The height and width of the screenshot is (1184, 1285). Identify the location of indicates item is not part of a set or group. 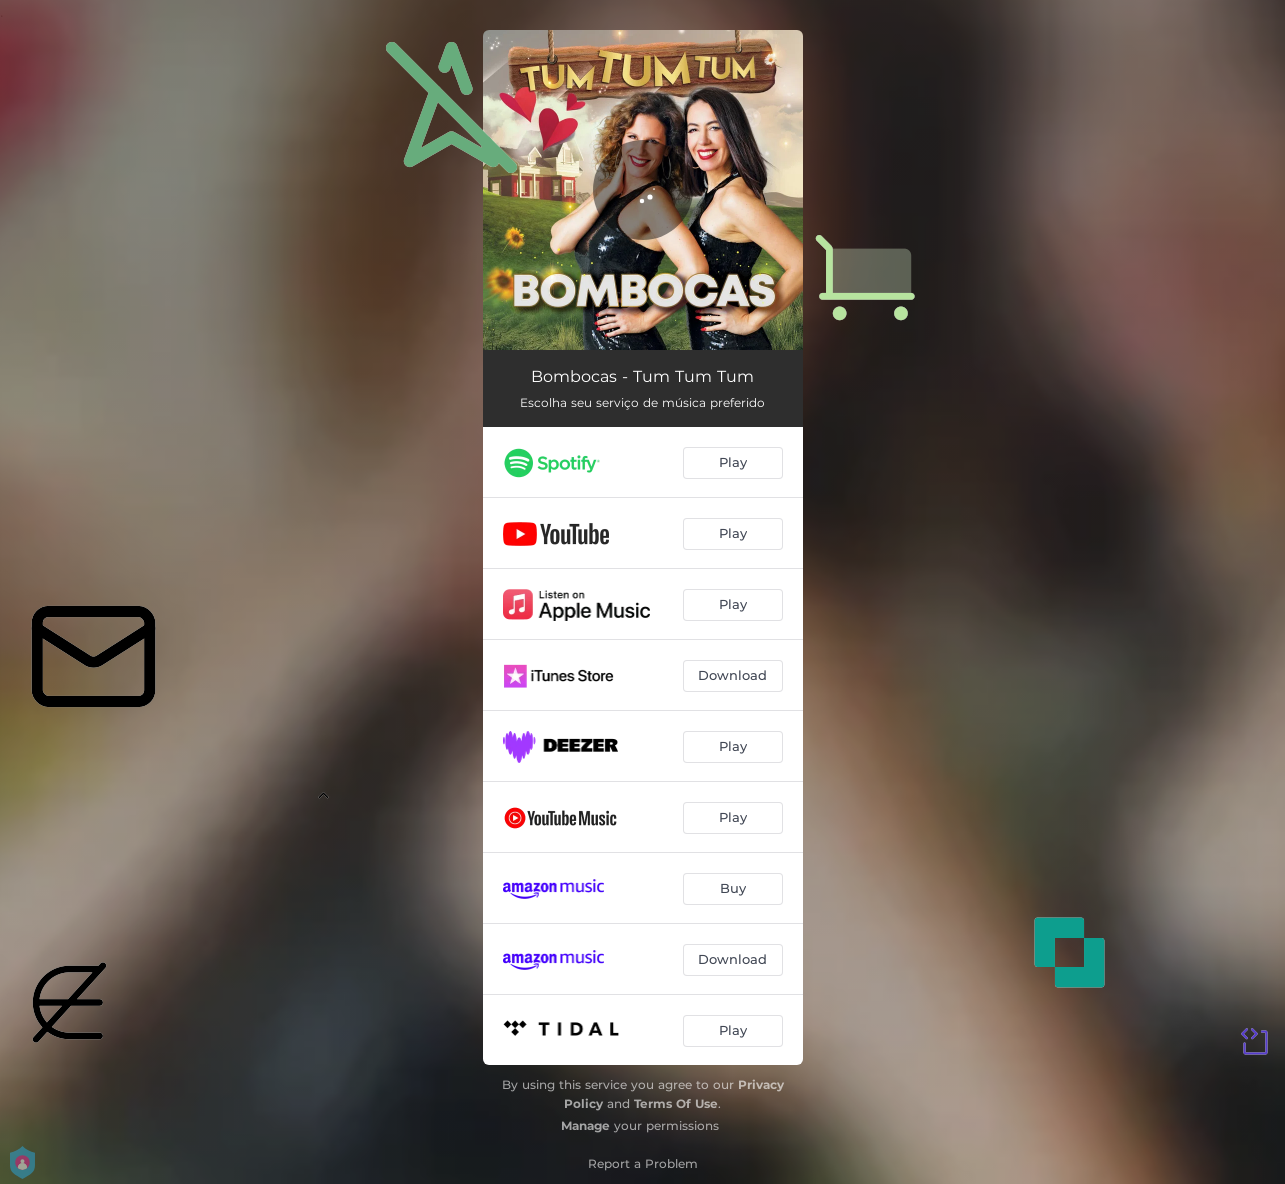
(69, 1002).